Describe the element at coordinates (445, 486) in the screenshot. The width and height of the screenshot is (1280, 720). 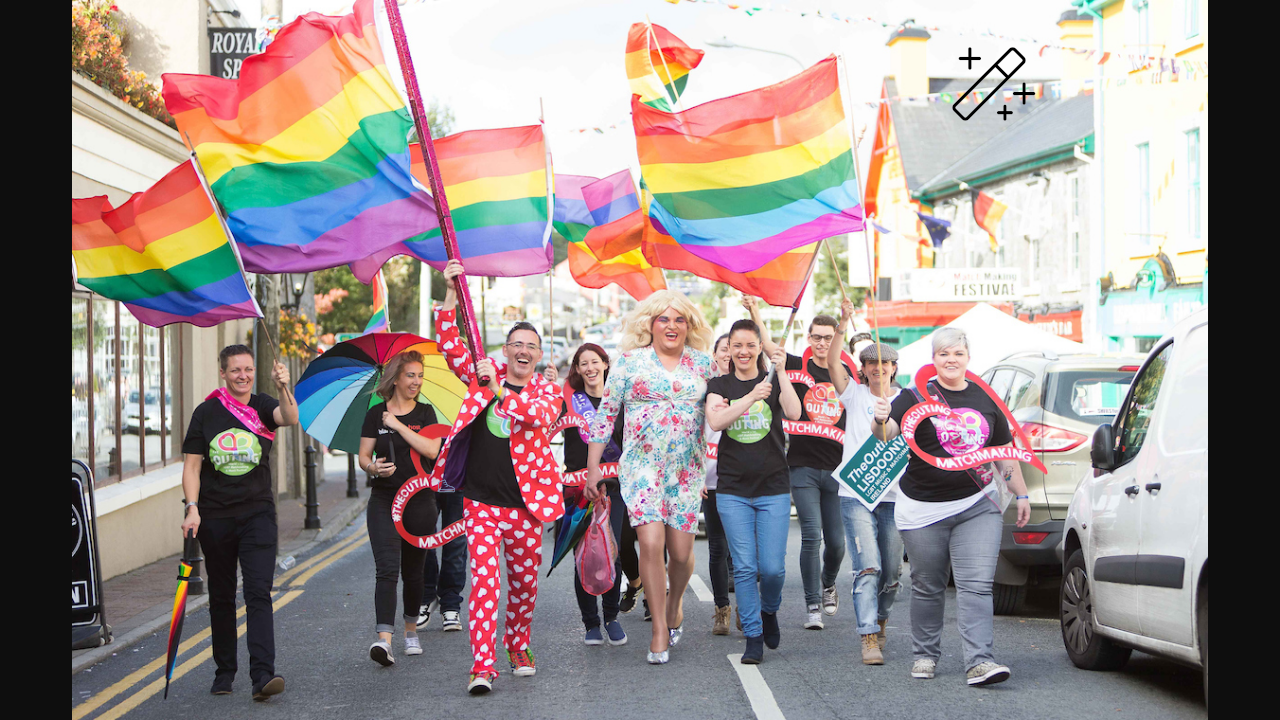
I see `browse footwear or shoe products` at that location.